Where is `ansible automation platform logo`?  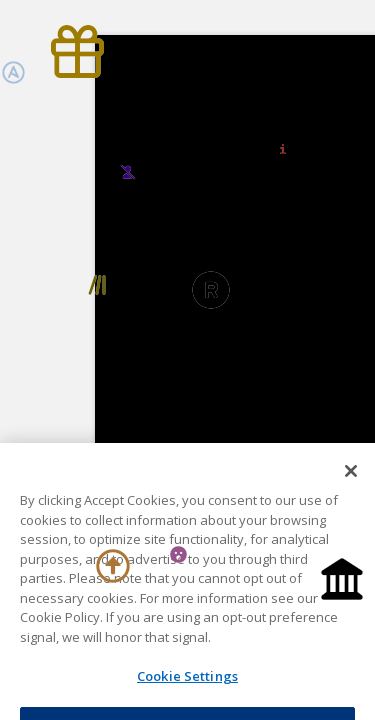 ansible automation platform logo is located at coordinates (13, 72).